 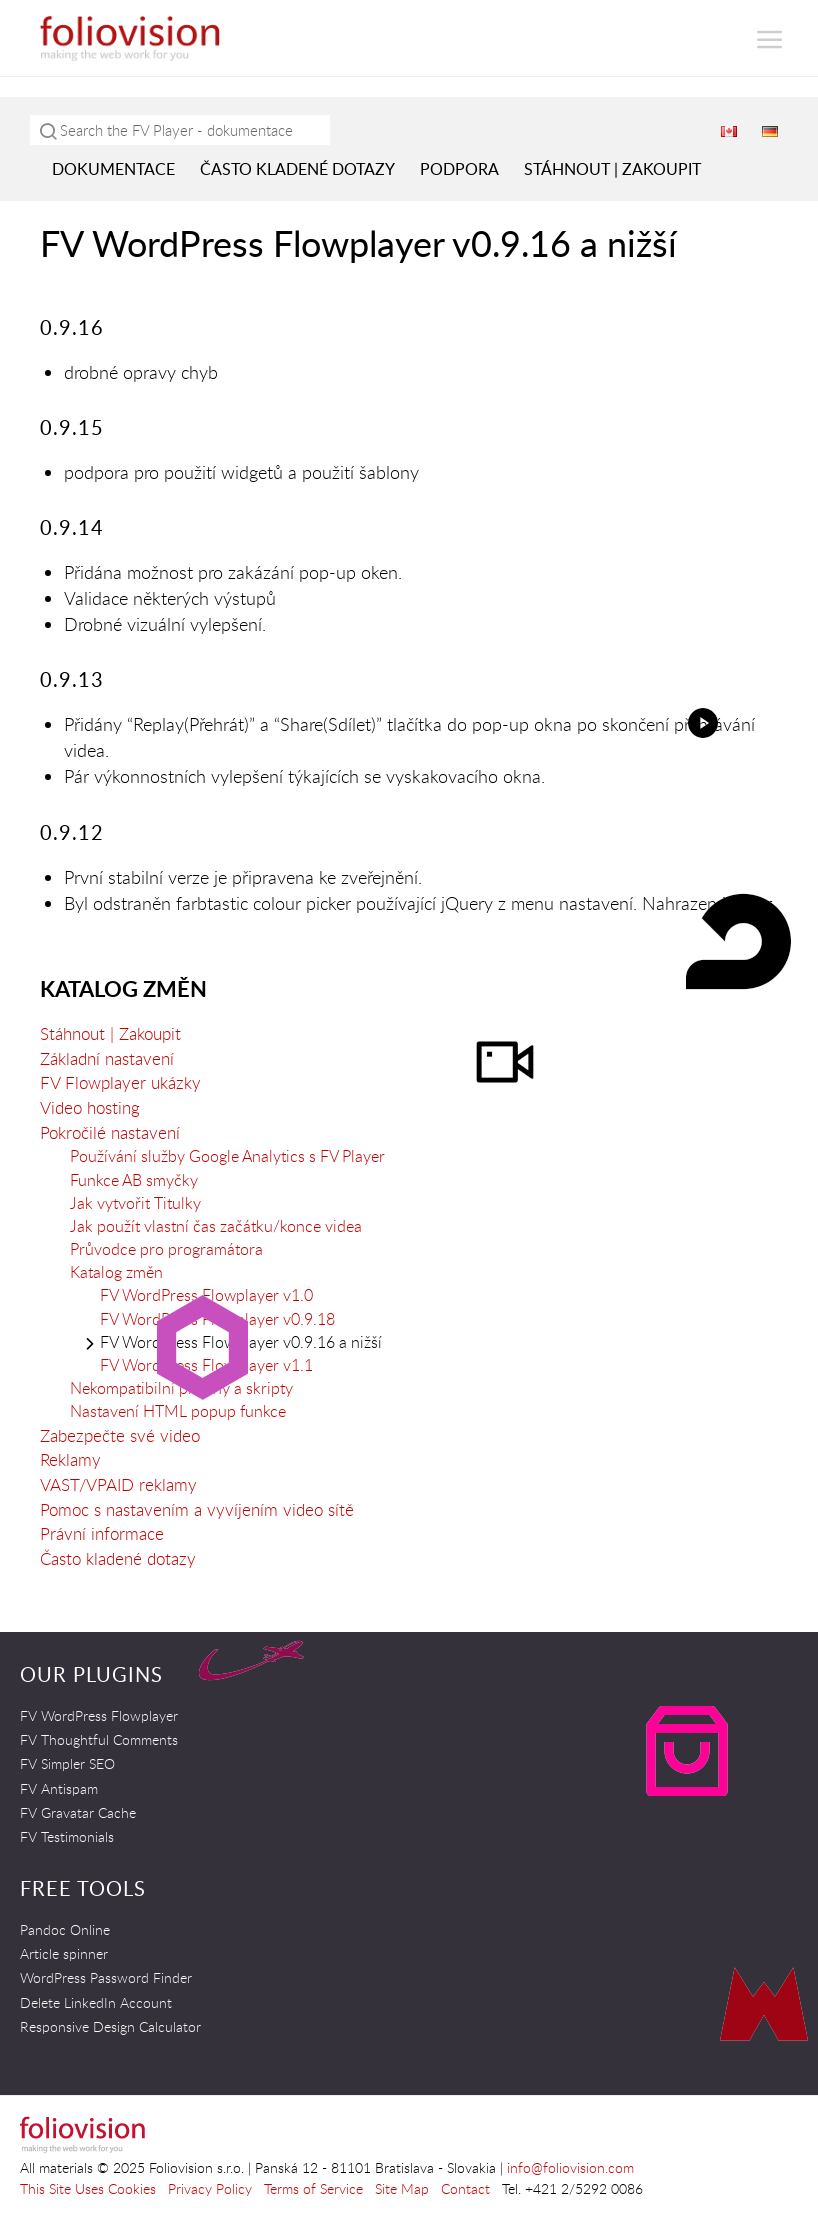 What do you see at coordinates (202, 1347) in the screenshot?
I see `Chainlink blockchain oracle network logo` at bounding box center [202, 1347].